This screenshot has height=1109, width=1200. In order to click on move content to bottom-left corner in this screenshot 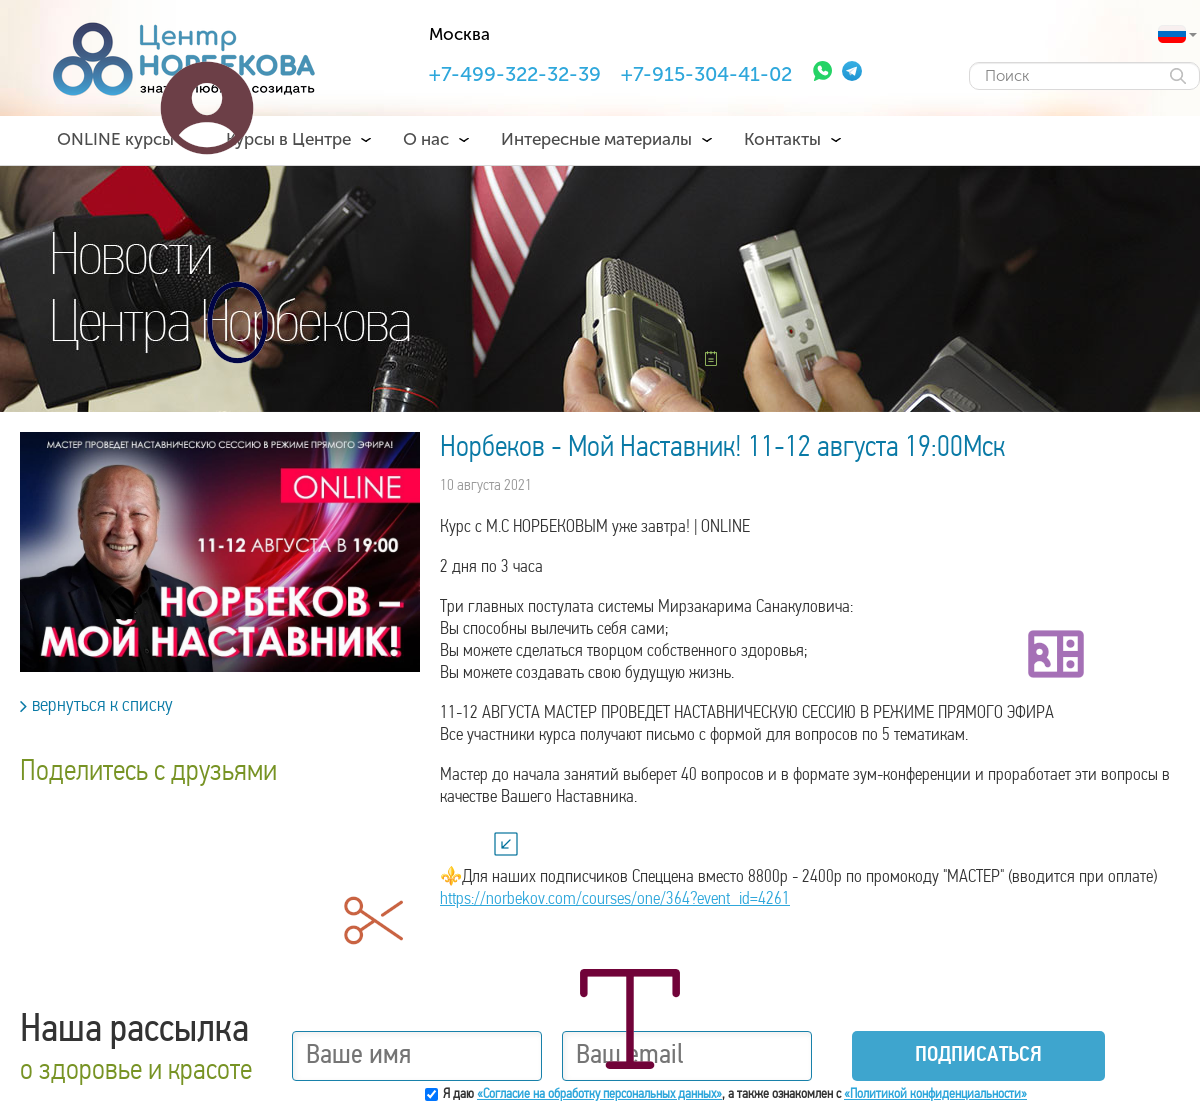, I will do `click(506, 844)`.